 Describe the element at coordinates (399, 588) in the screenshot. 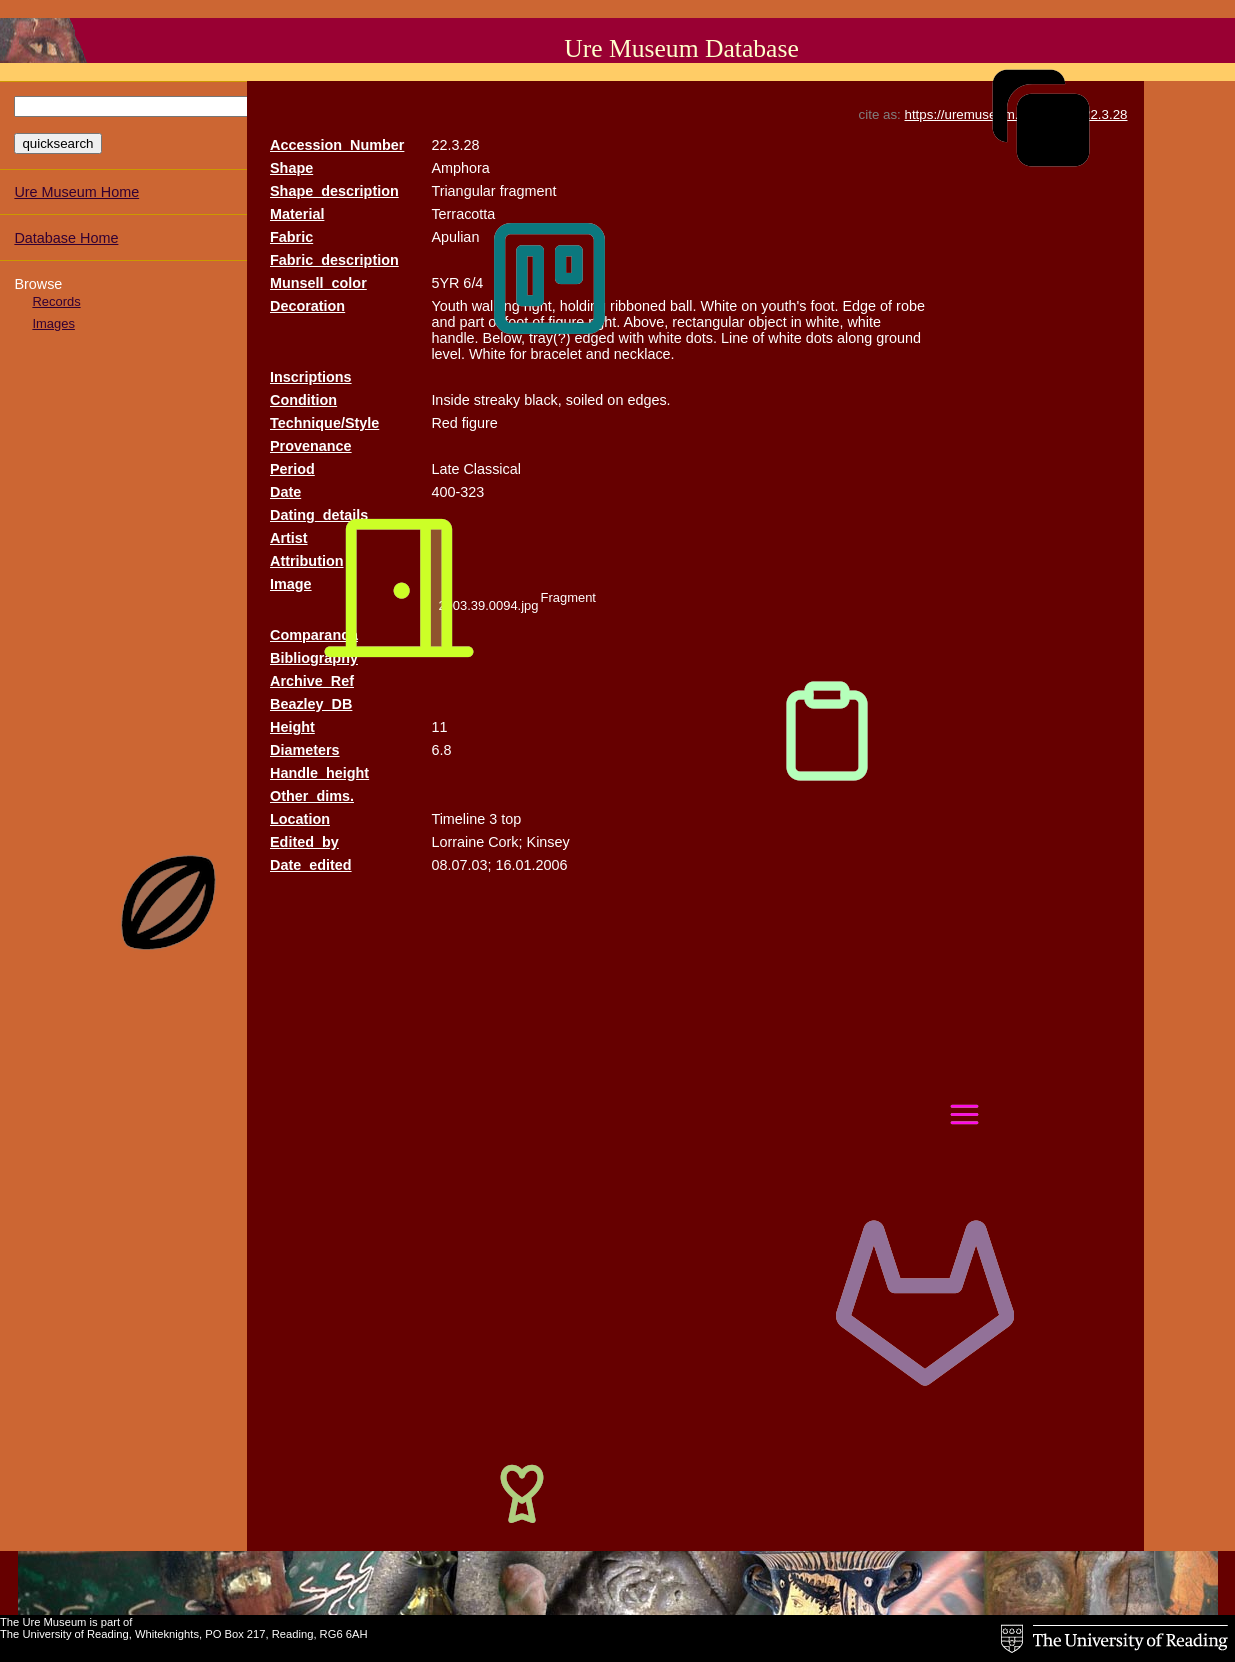

I see `log out or exit the current session` at that location.